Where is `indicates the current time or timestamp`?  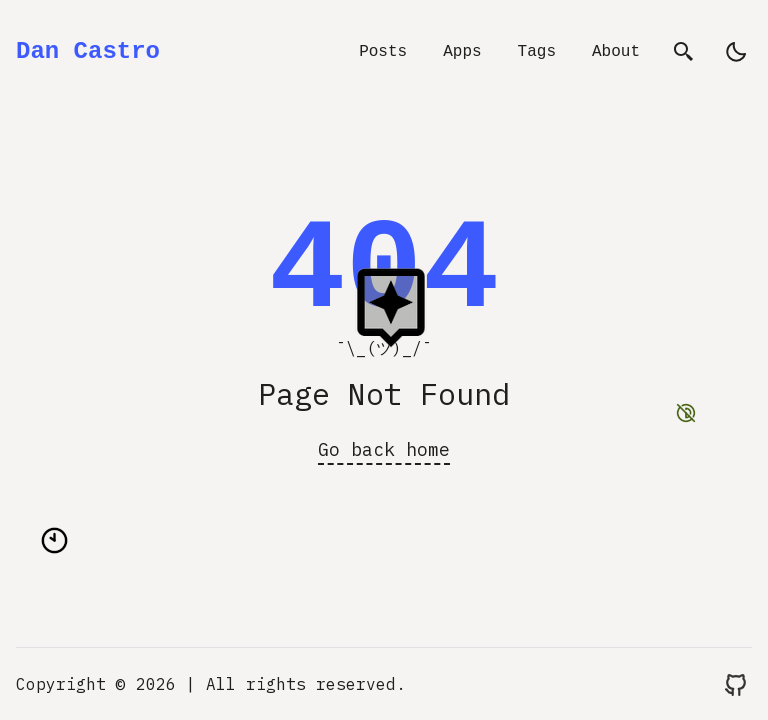
indicates the current time or timestamp is located at coordinates (54, 540).